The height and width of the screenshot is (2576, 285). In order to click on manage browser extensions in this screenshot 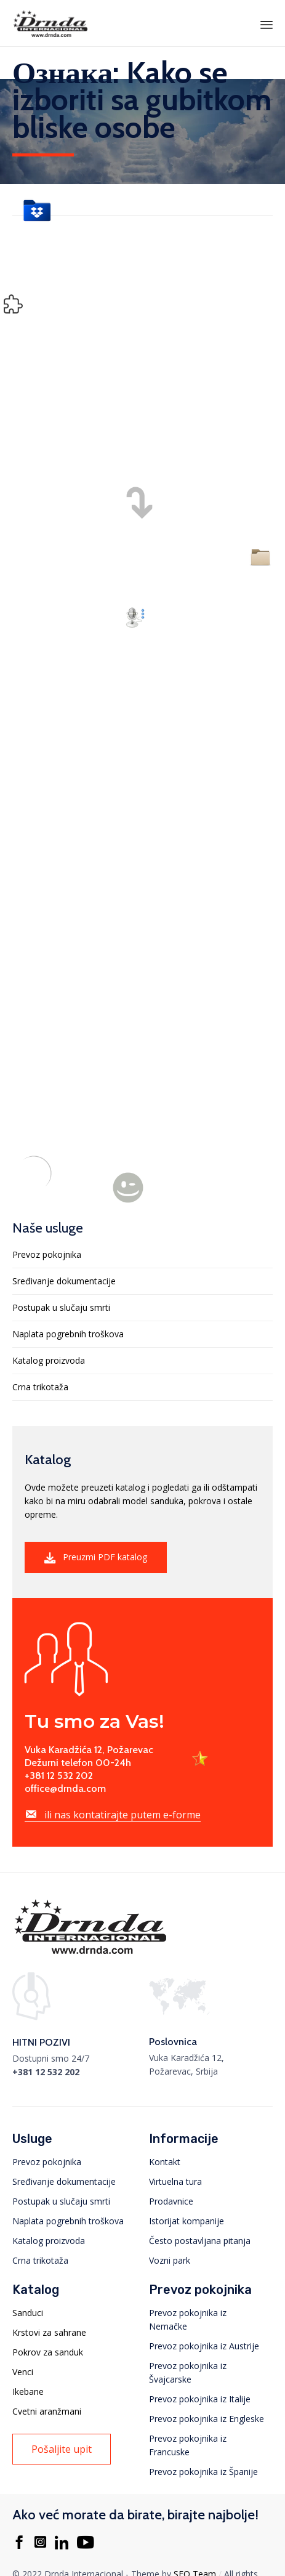, I will do `click(12, 304)`.